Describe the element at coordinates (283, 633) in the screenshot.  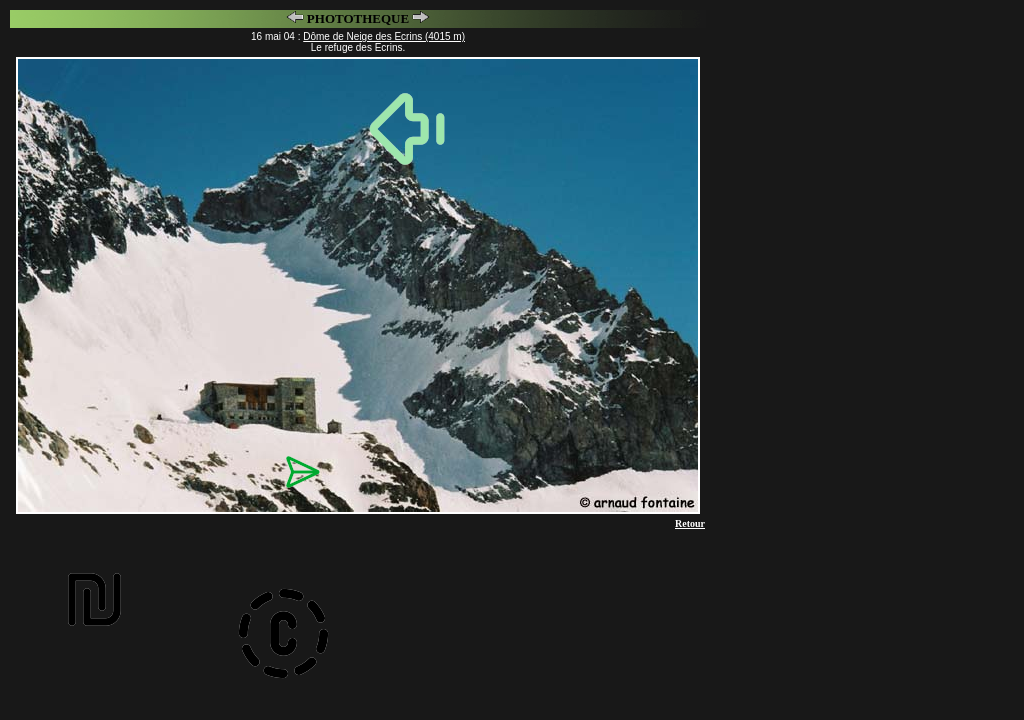
I see `indicates copyright or content protection status` at that location.